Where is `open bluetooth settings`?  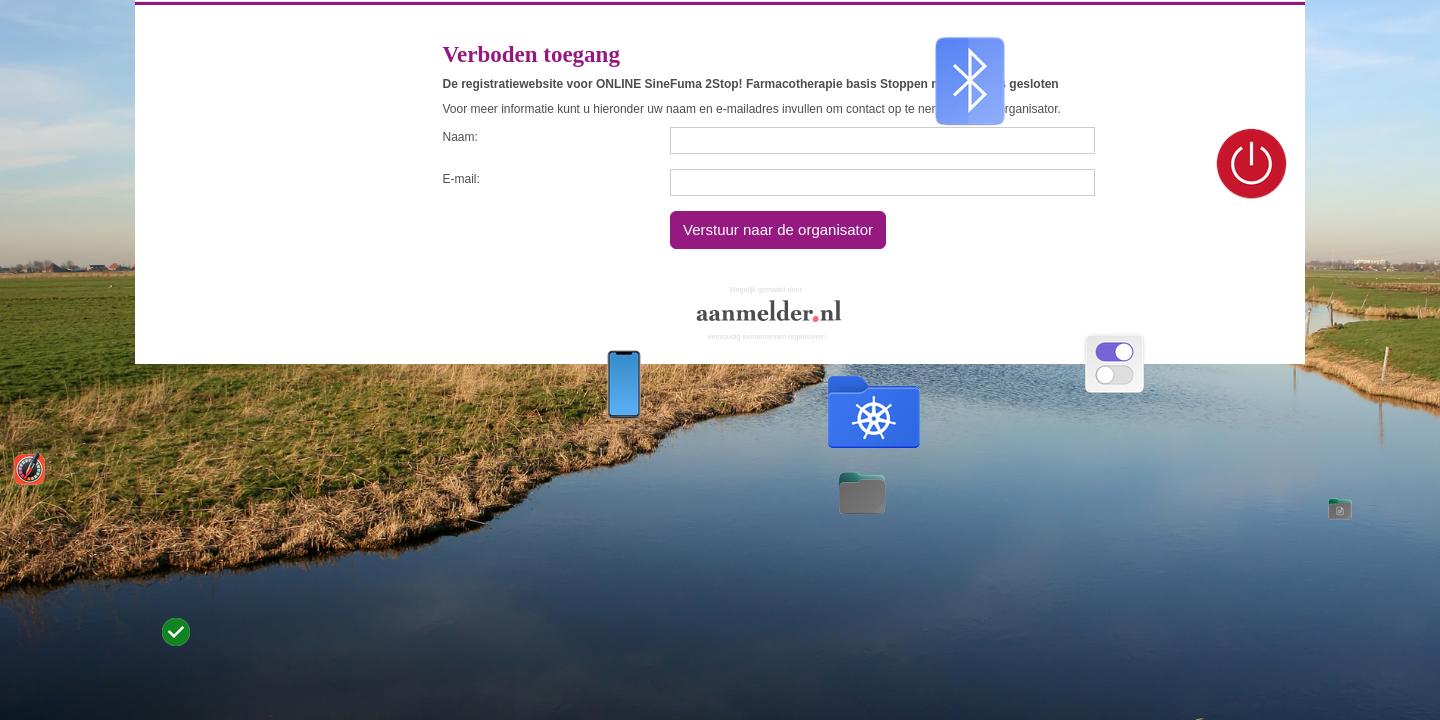 open bluetooth settings is located at coordinates (970, 81).